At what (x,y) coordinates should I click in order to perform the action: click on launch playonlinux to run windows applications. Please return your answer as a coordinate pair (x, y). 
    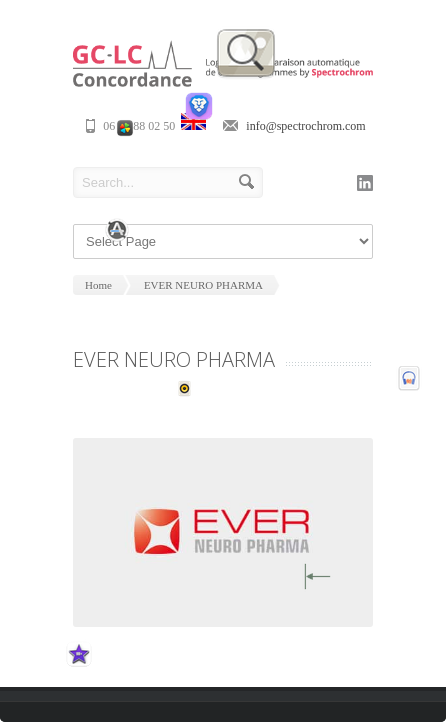
    Looking at the image, I should click on (125, 128).